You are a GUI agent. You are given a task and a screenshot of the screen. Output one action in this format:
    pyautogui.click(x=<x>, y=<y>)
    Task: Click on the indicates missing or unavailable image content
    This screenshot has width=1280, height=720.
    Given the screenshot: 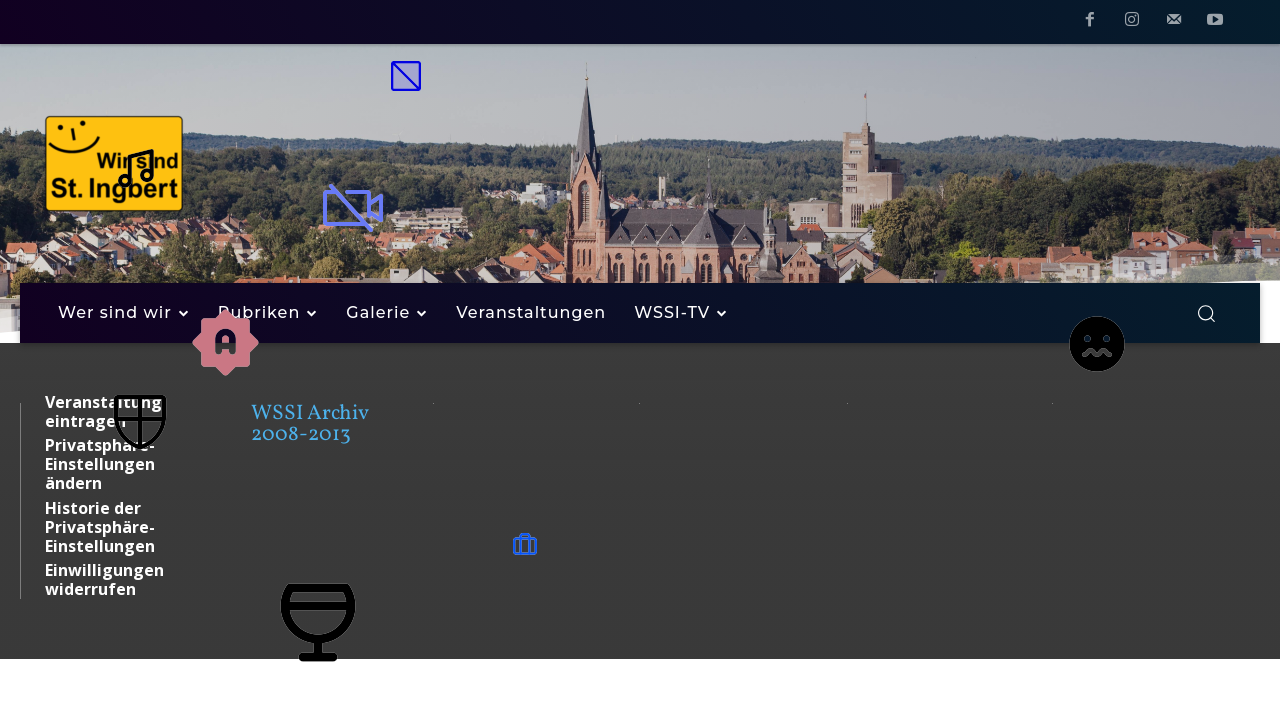 What is the action you would take?
    pyautogui.click(x=406, y=76)
    